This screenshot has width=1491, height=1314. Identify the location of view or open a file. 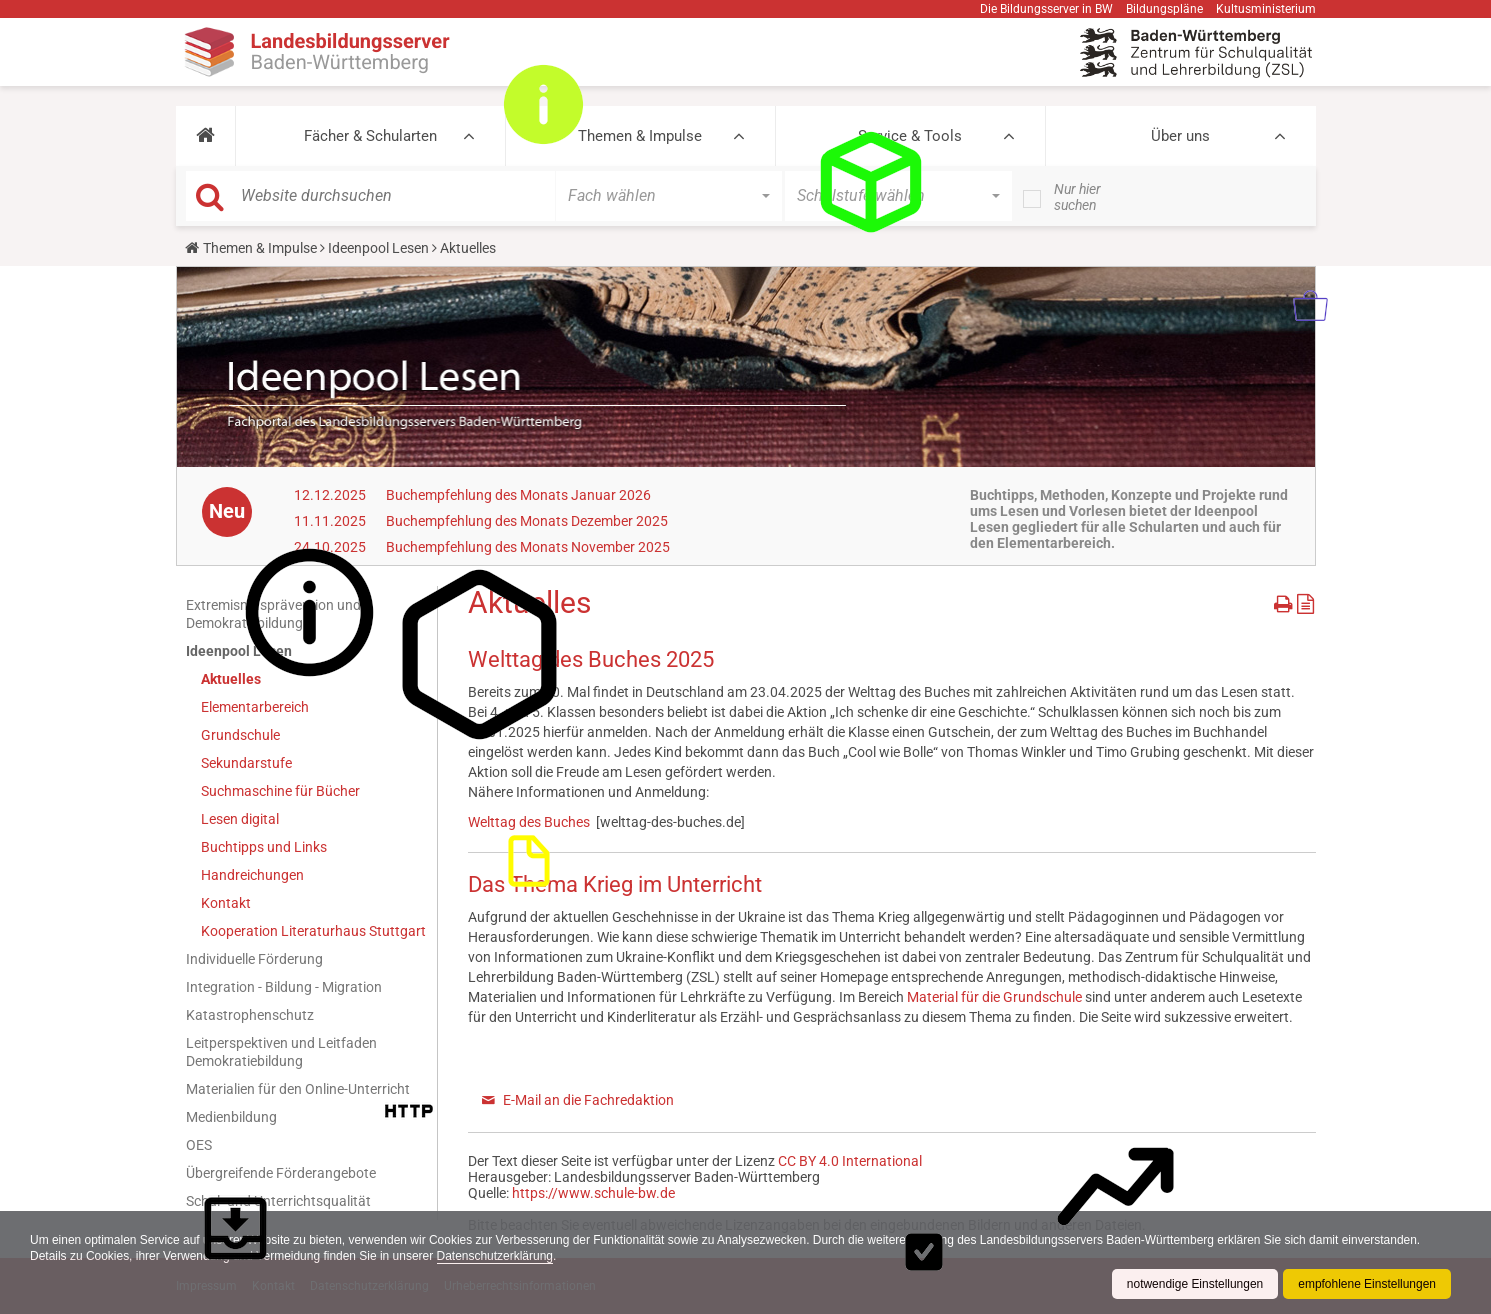
(529, 861).